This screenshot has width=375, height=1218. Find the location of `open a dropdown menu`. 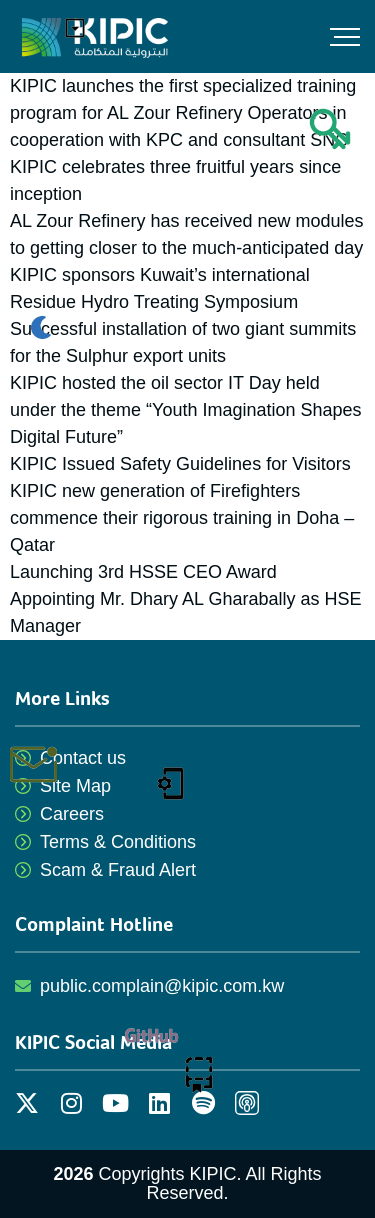

open a dropdown menu is located at coordinates (75, 28).